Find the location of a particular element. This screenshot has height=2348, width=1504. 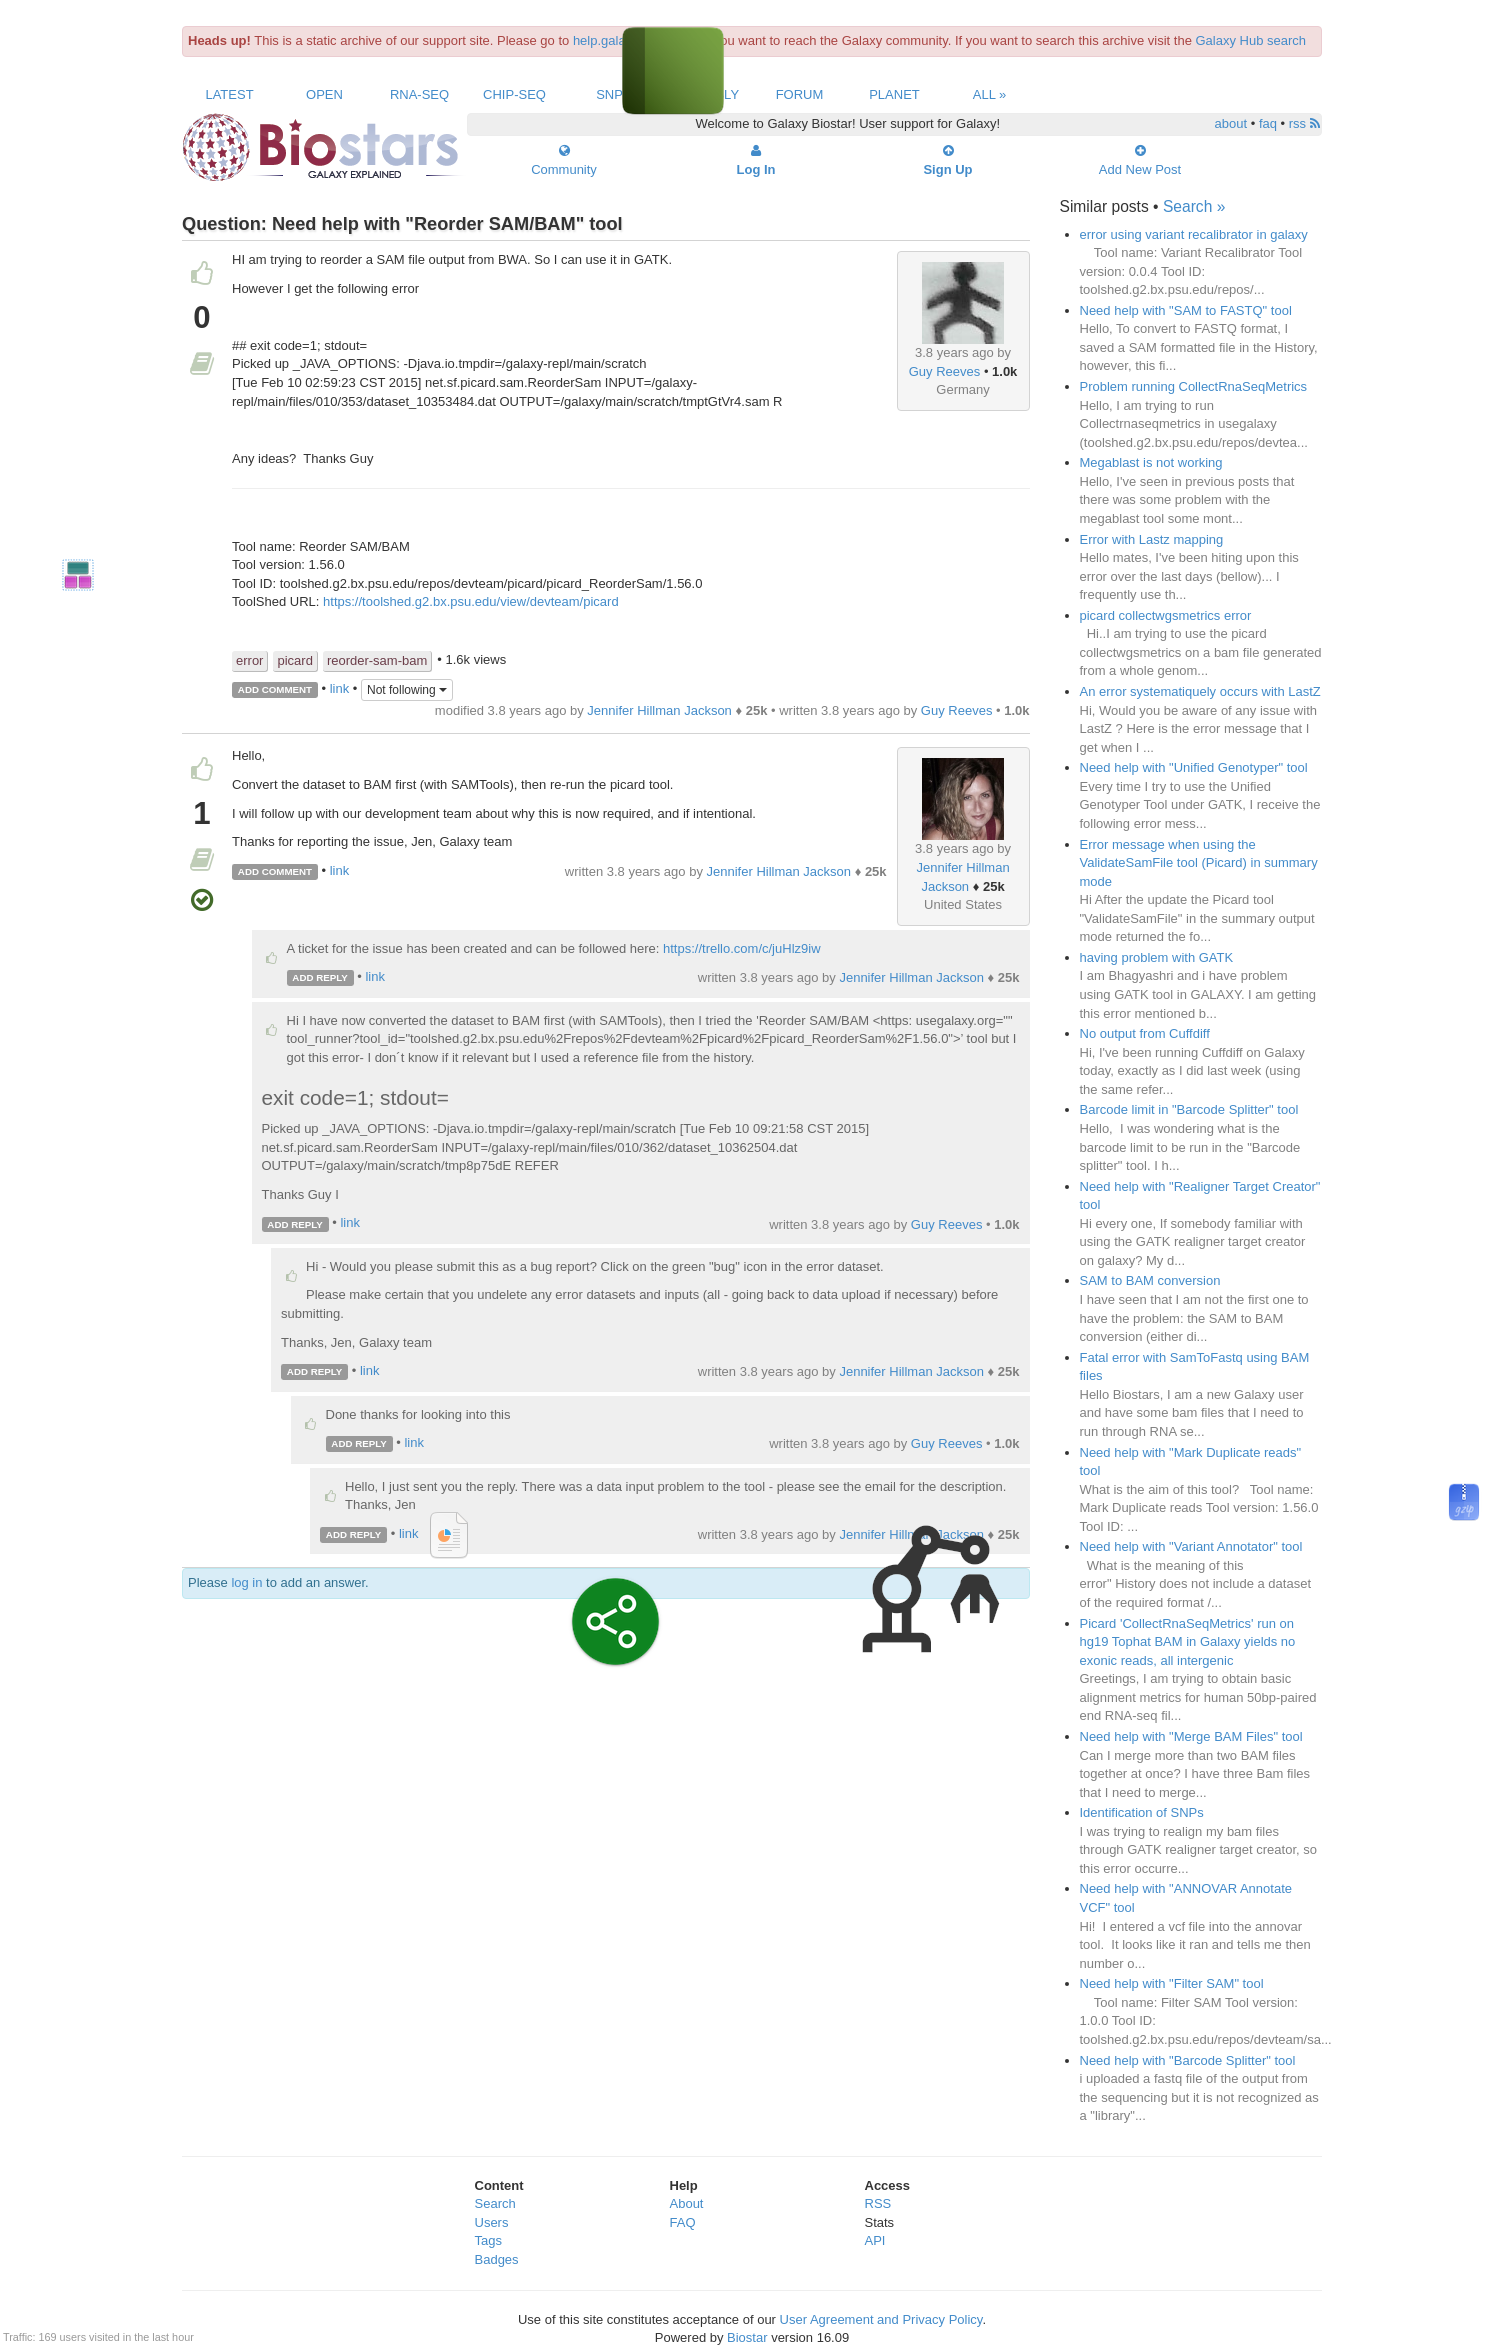

open GNOME Builder IDE is located at coordinates (931, 1584).